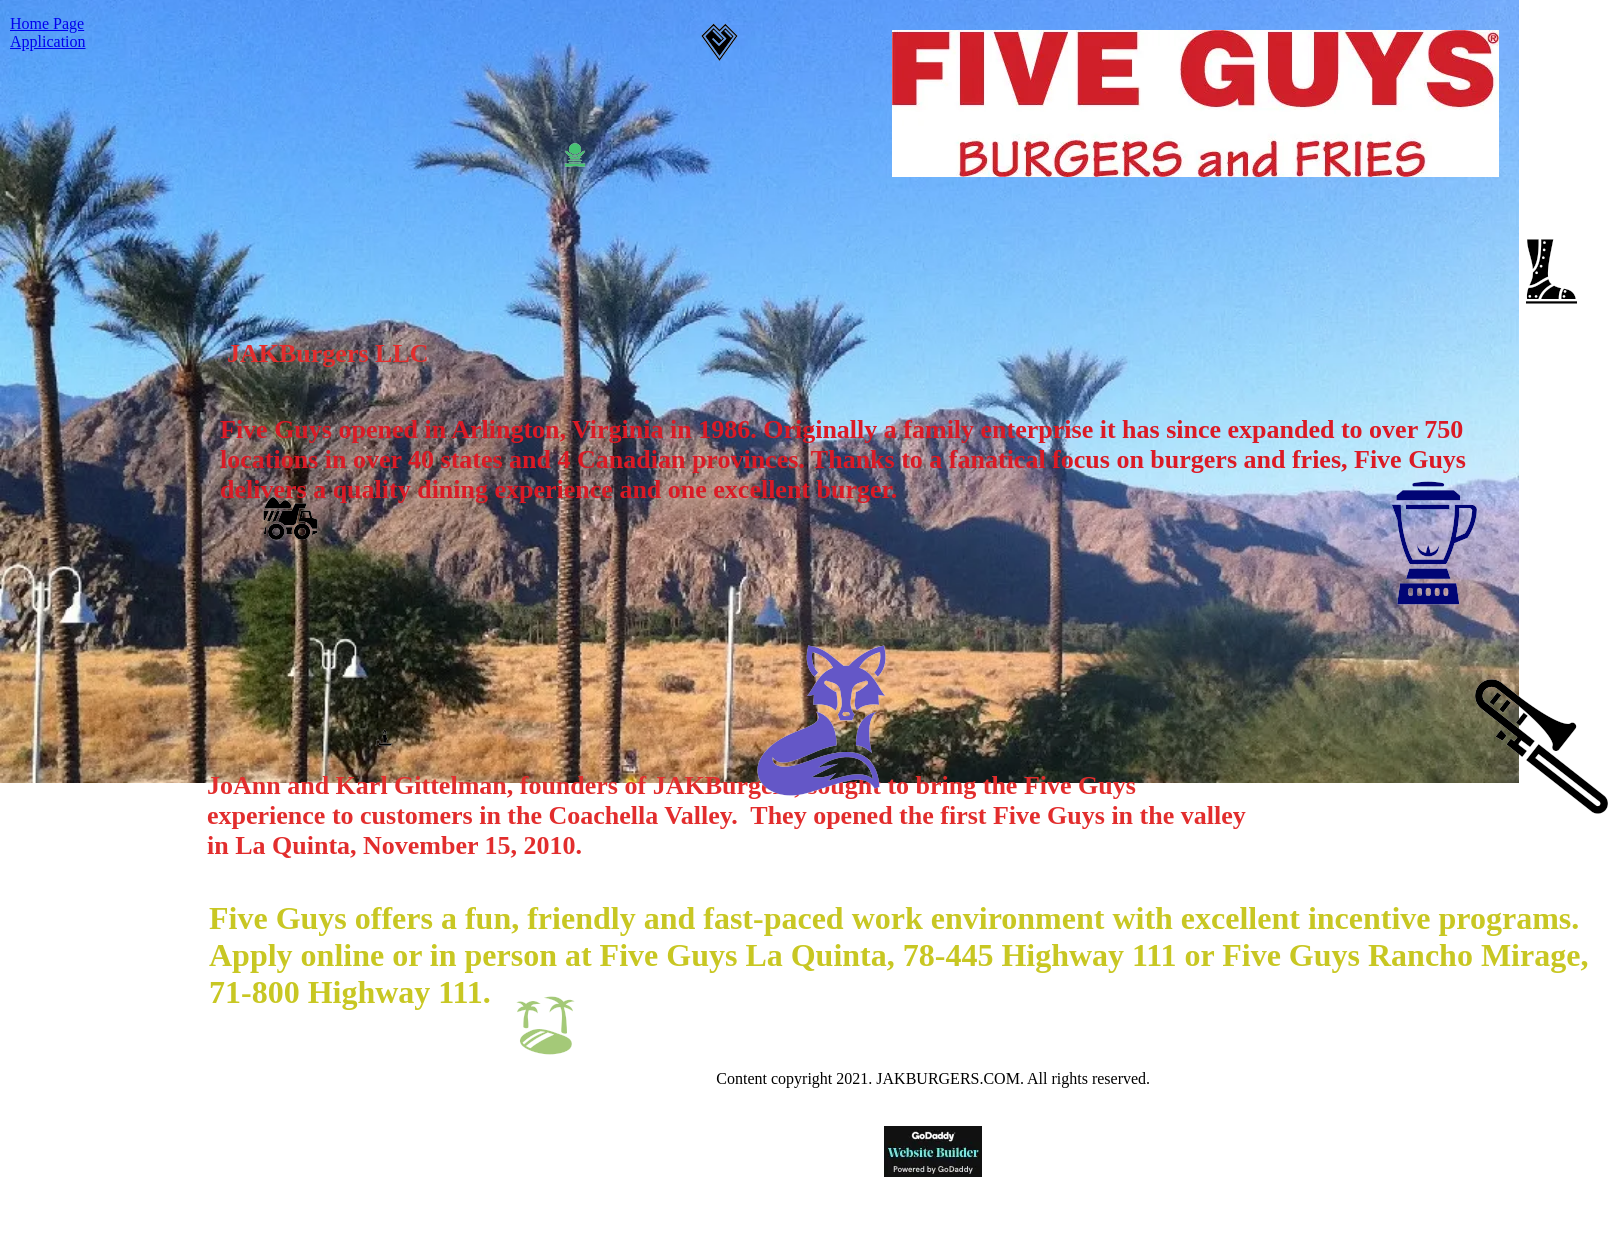  What do you see at coordinates (575, 155) in the screenshot?
I see `access shrine or spiritual location features` at bounding box center [575, 155].